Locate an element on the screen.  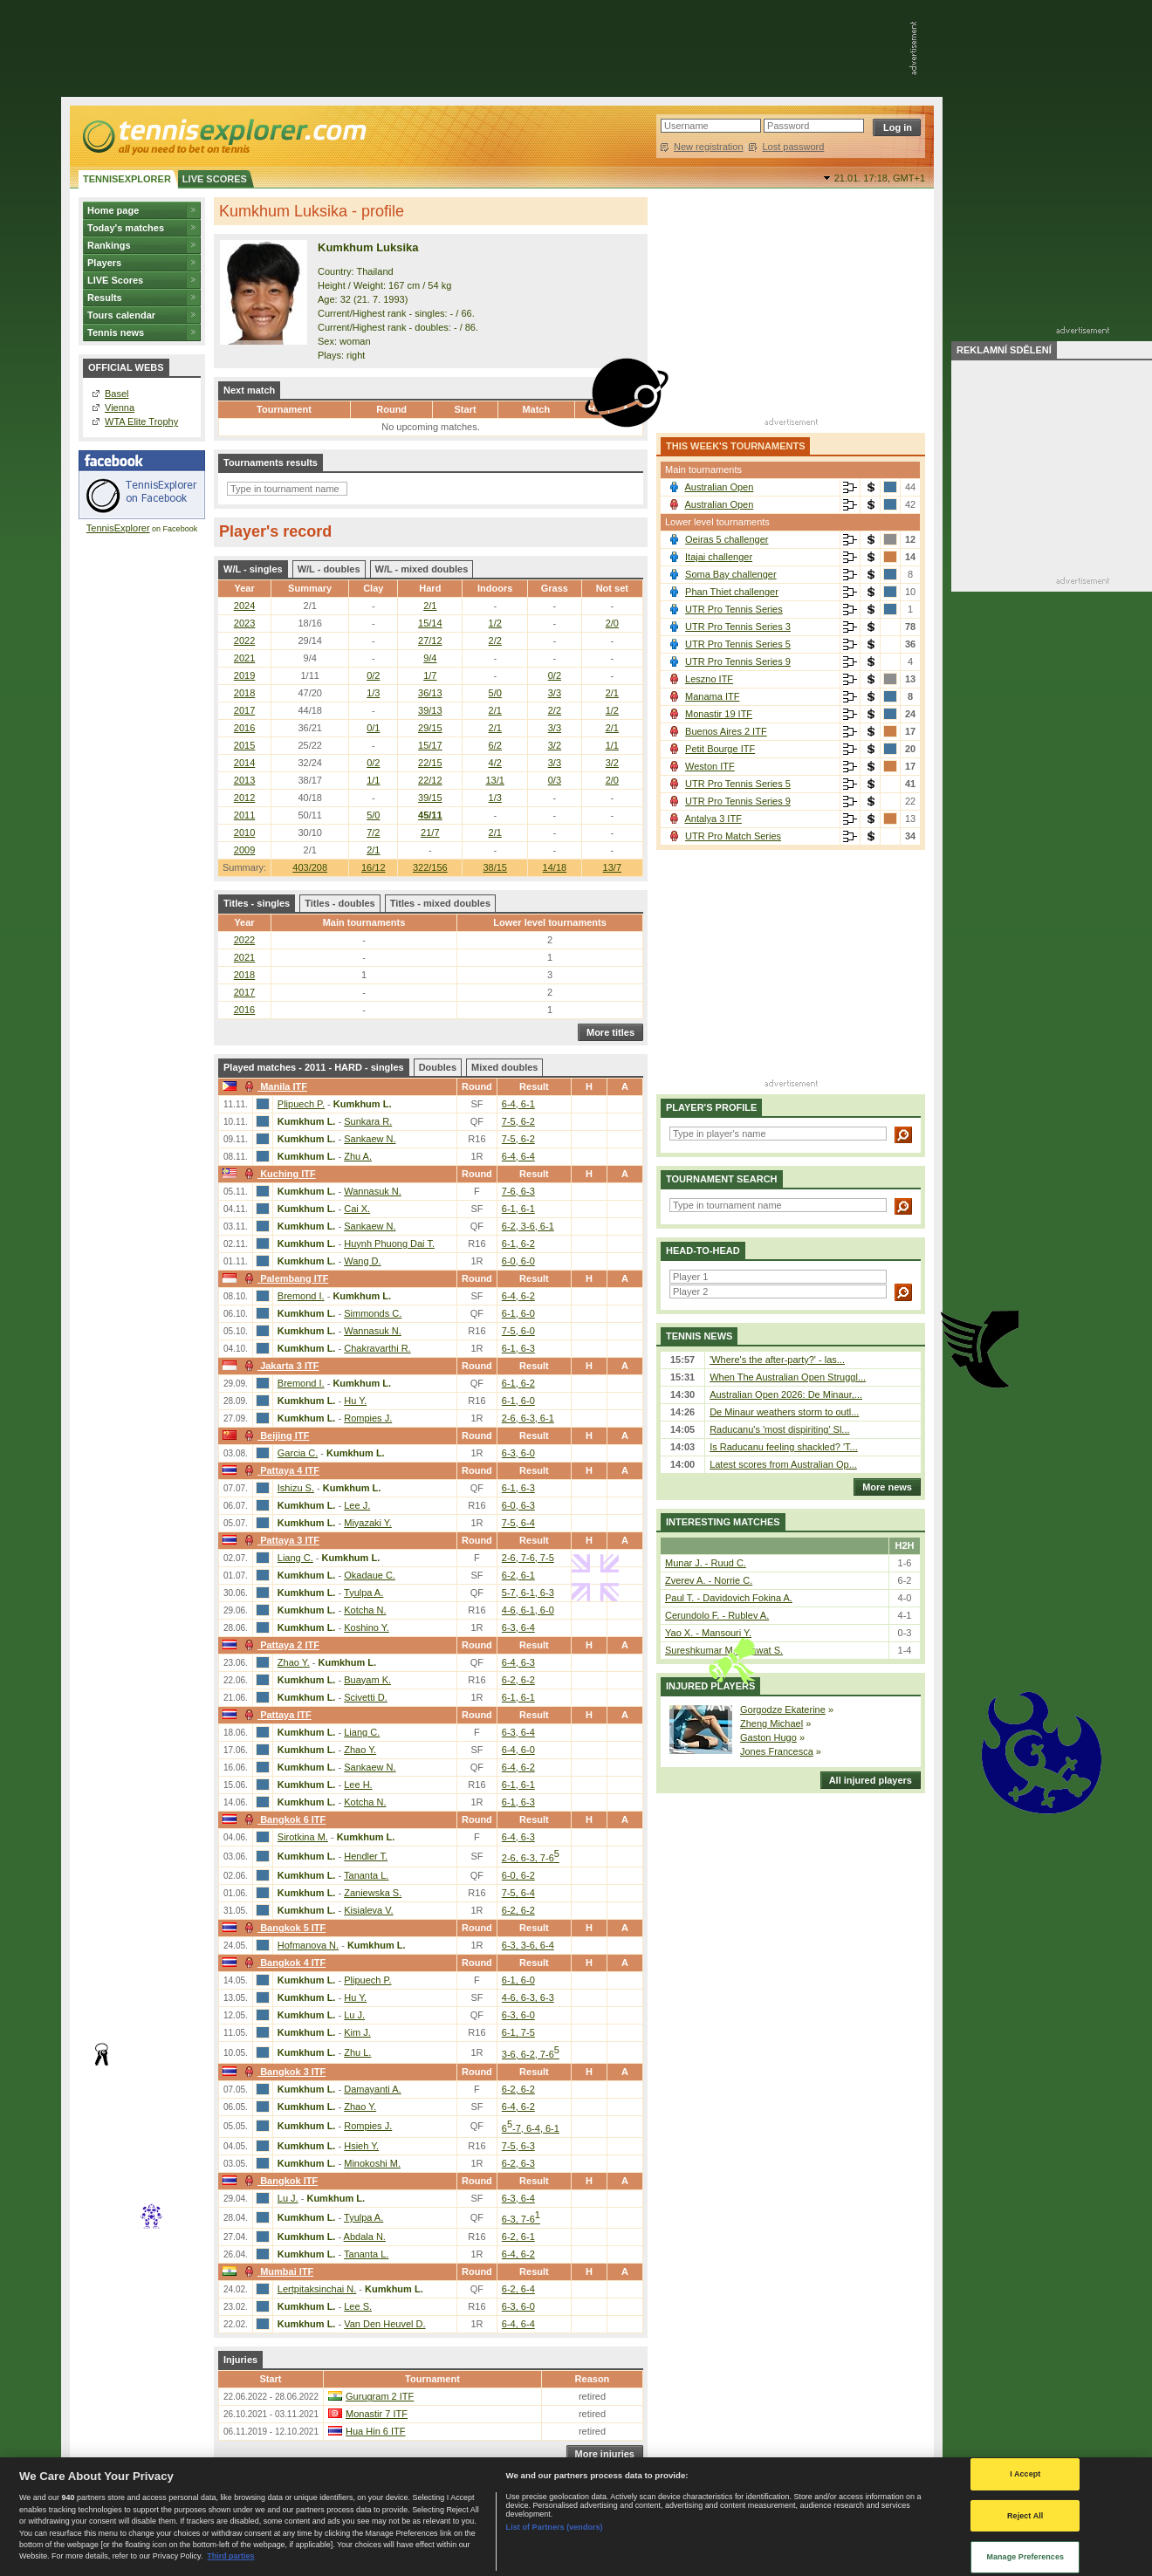
view orbital mechanics or space simulation settings is located at coordinates (627, 393).